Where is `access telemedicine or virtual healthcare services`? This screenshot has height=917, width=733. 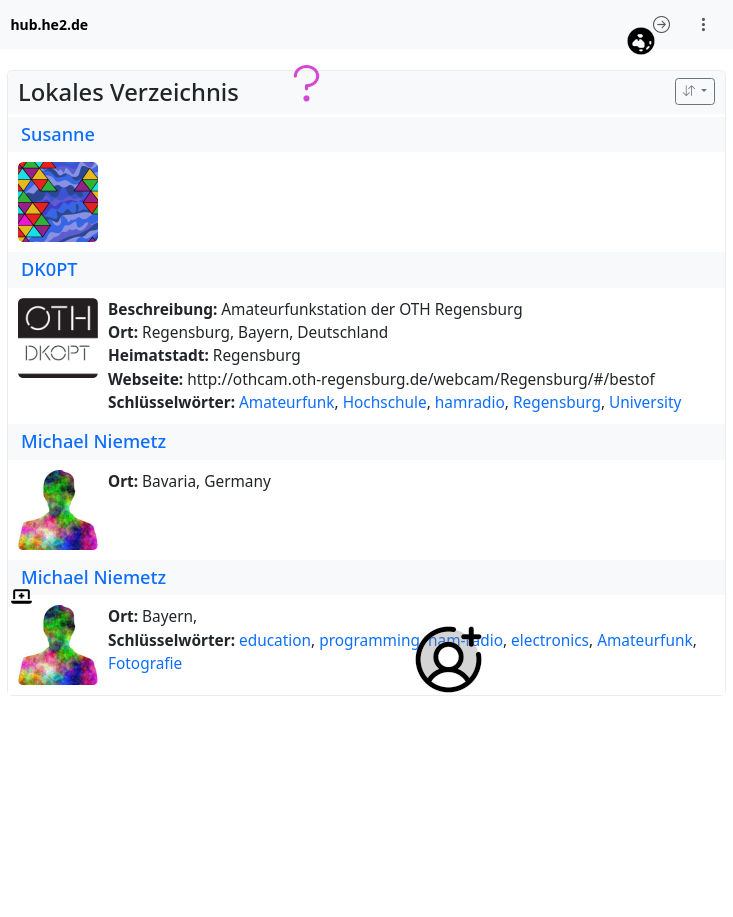 access telemedicine or virtual healthcare services is located at coordinates (21, 596).